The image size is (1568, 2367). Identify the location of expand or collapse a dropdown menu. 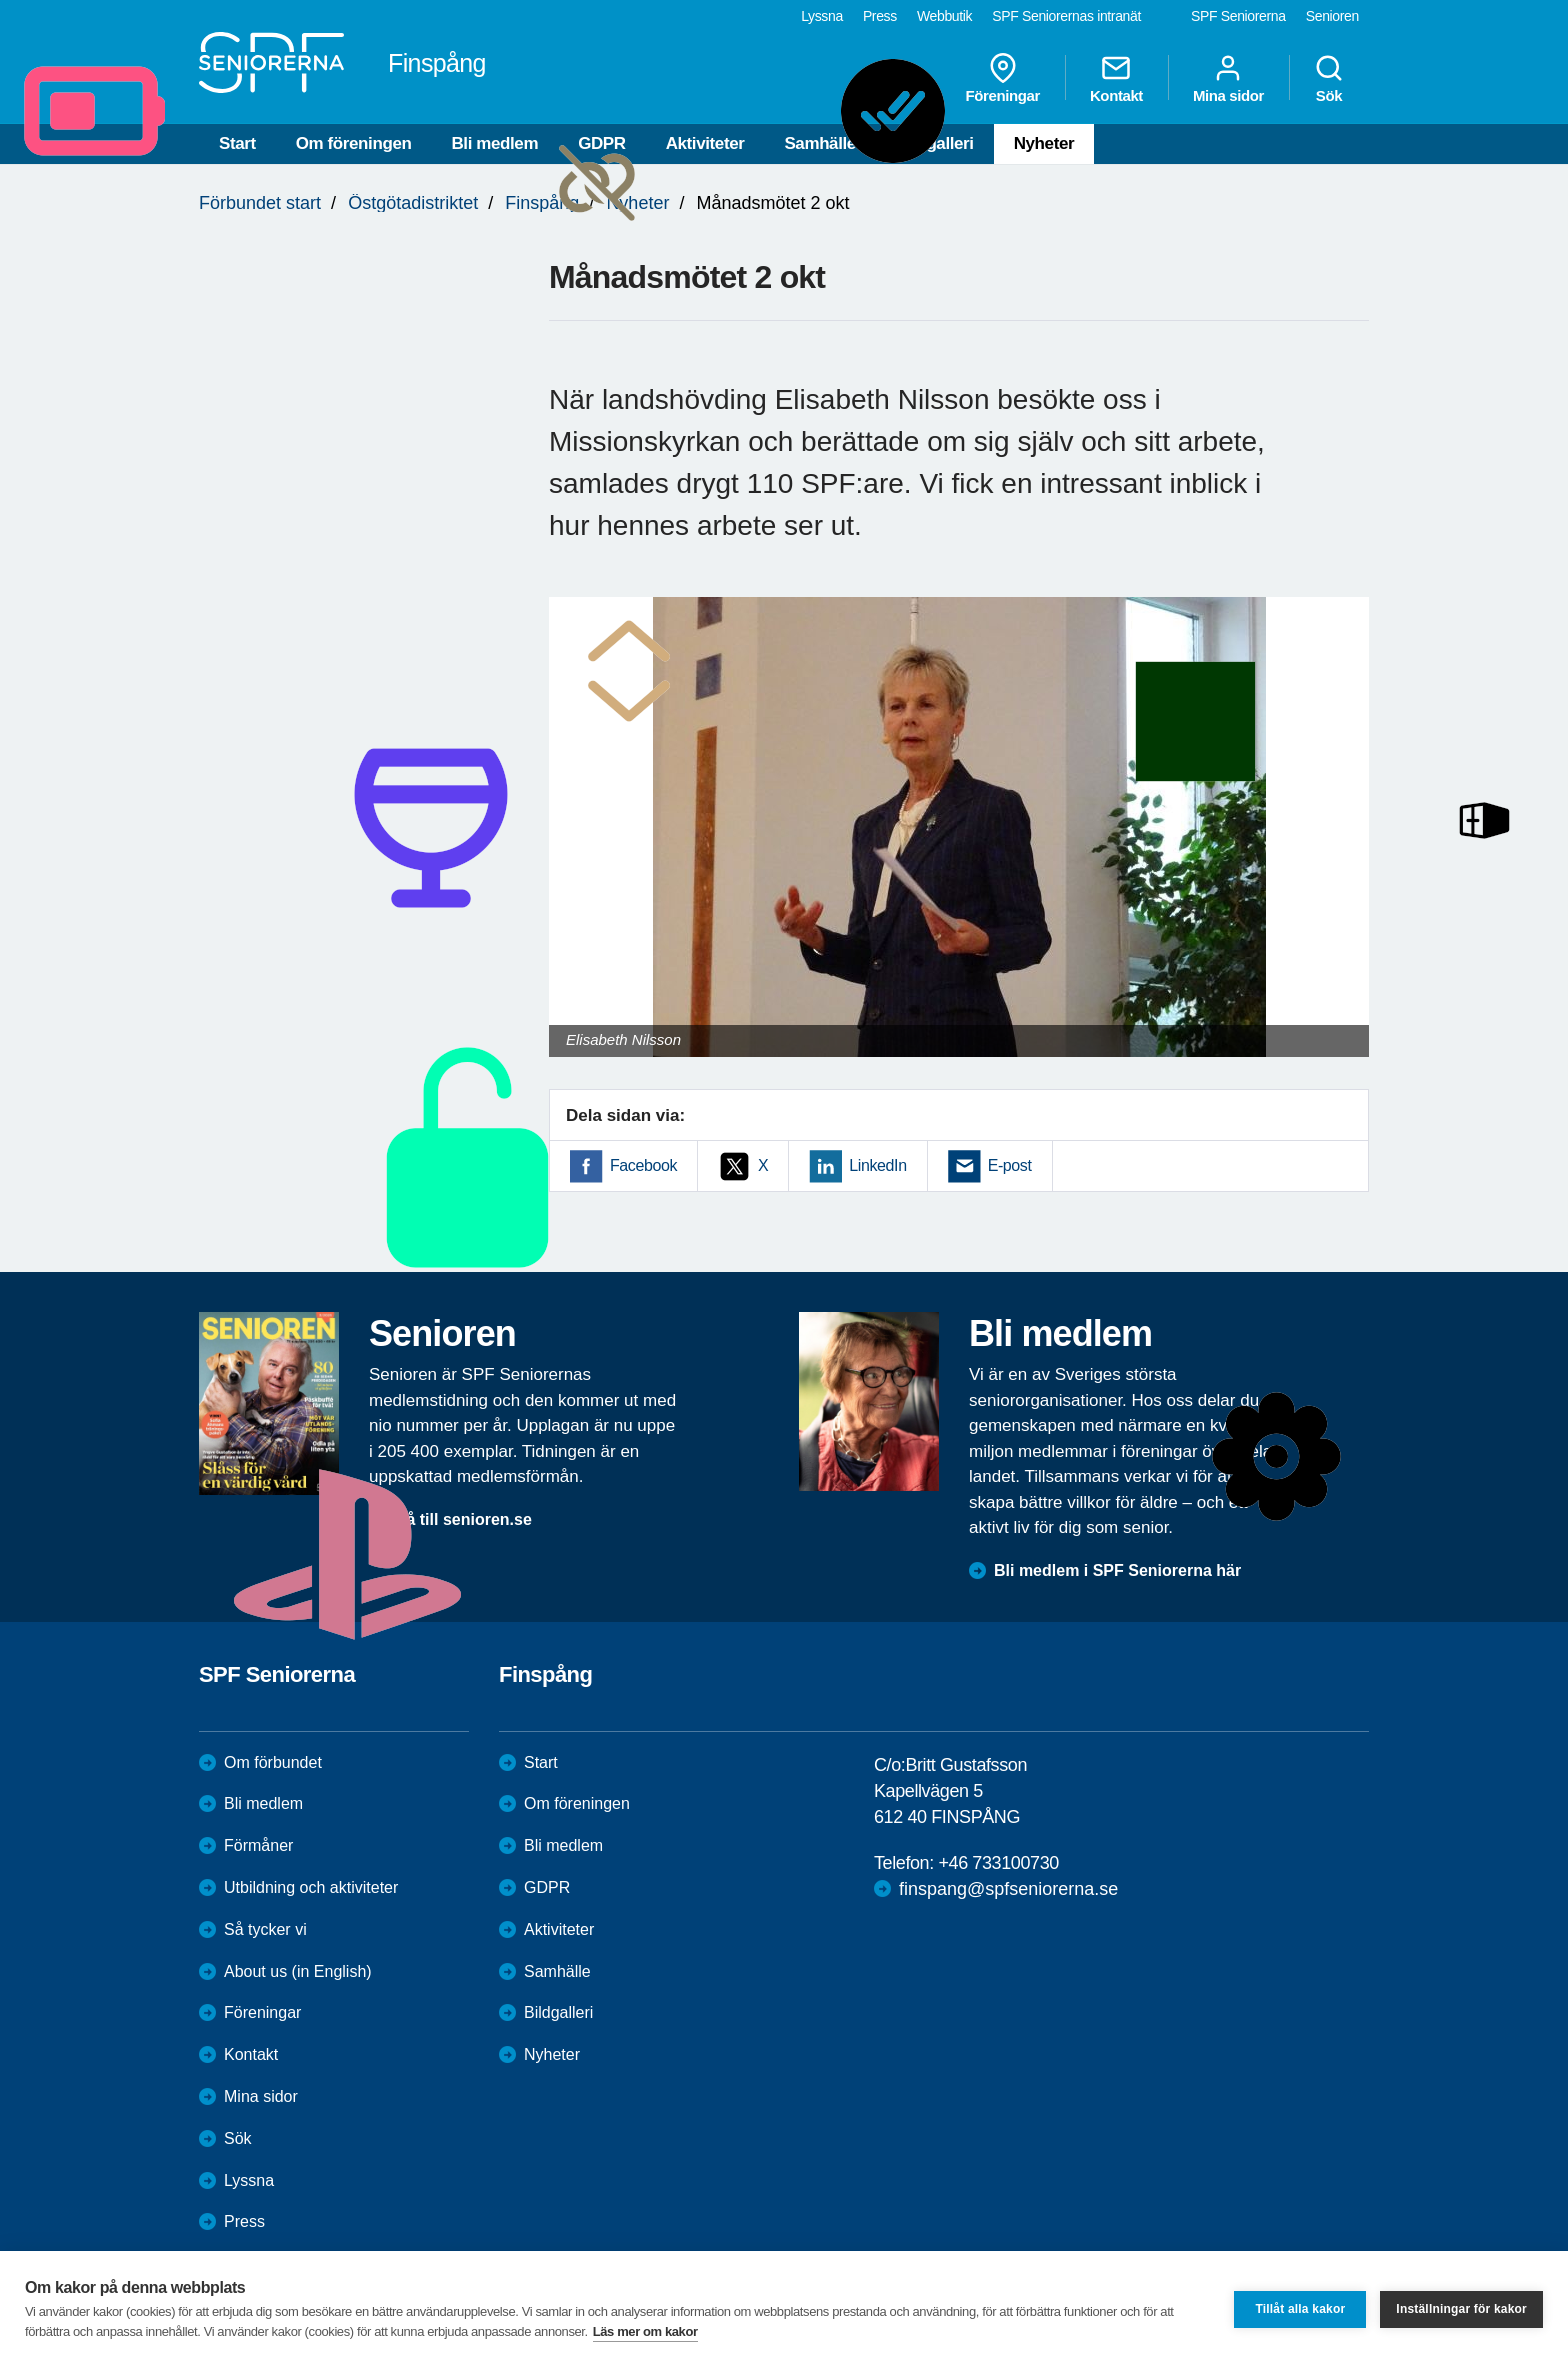
(629, 671).